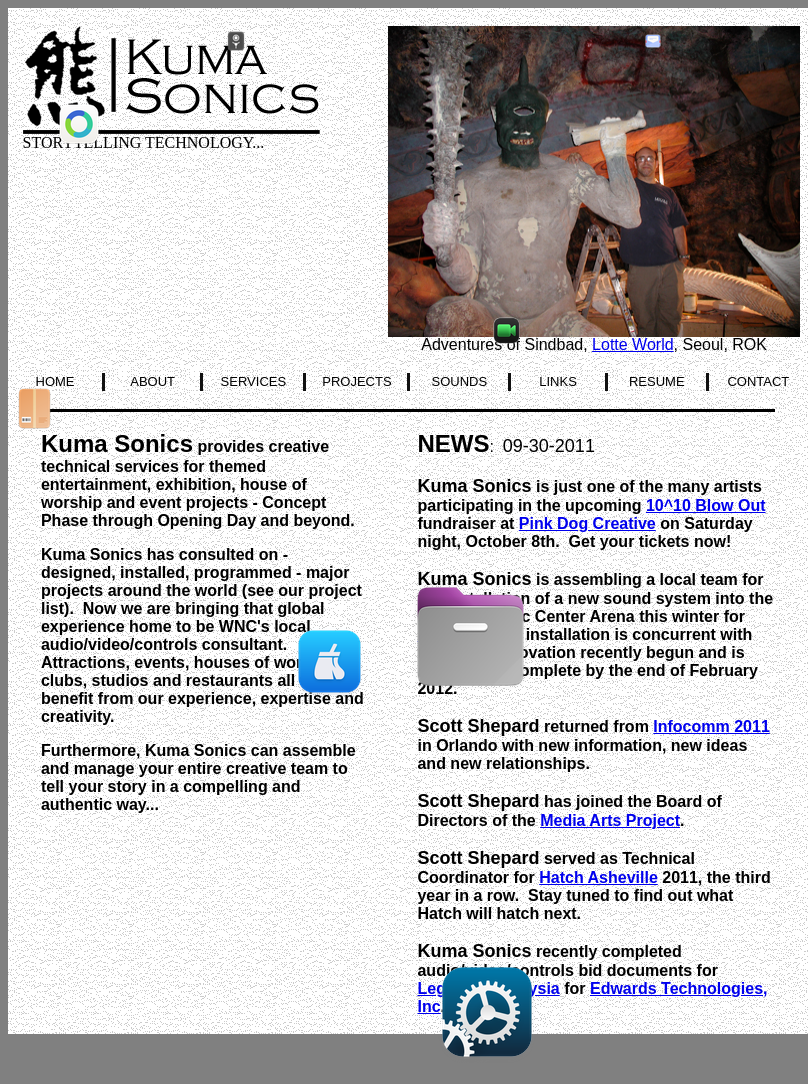 This screenshot has height=1084, width=808. What do you see at coordinates (329, 661) in the screenshot?
I see `open svgcleaner app` at bounding box center [329, 661].